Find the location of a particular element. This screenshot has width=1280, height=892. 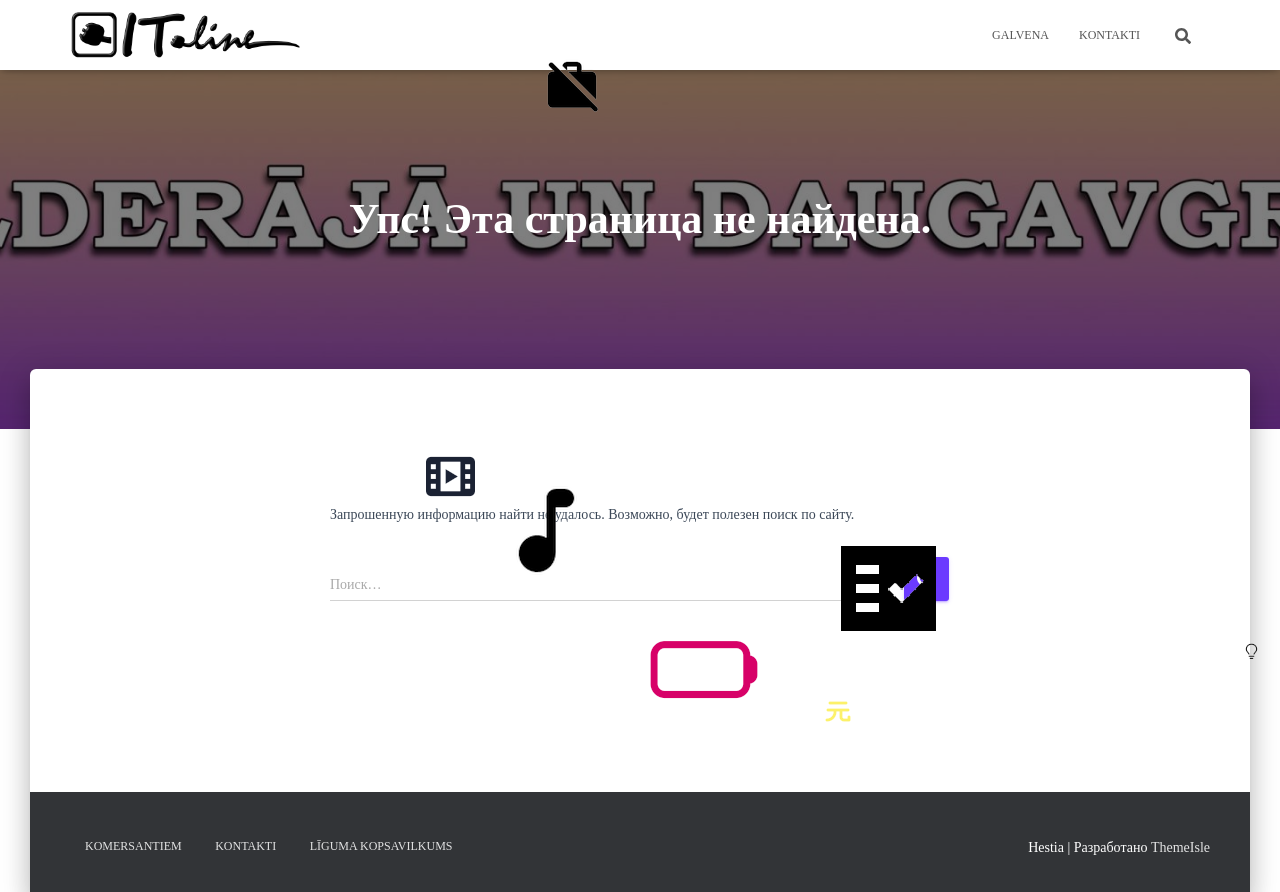

verify or review checklist items is located at coordinates (888, 588).